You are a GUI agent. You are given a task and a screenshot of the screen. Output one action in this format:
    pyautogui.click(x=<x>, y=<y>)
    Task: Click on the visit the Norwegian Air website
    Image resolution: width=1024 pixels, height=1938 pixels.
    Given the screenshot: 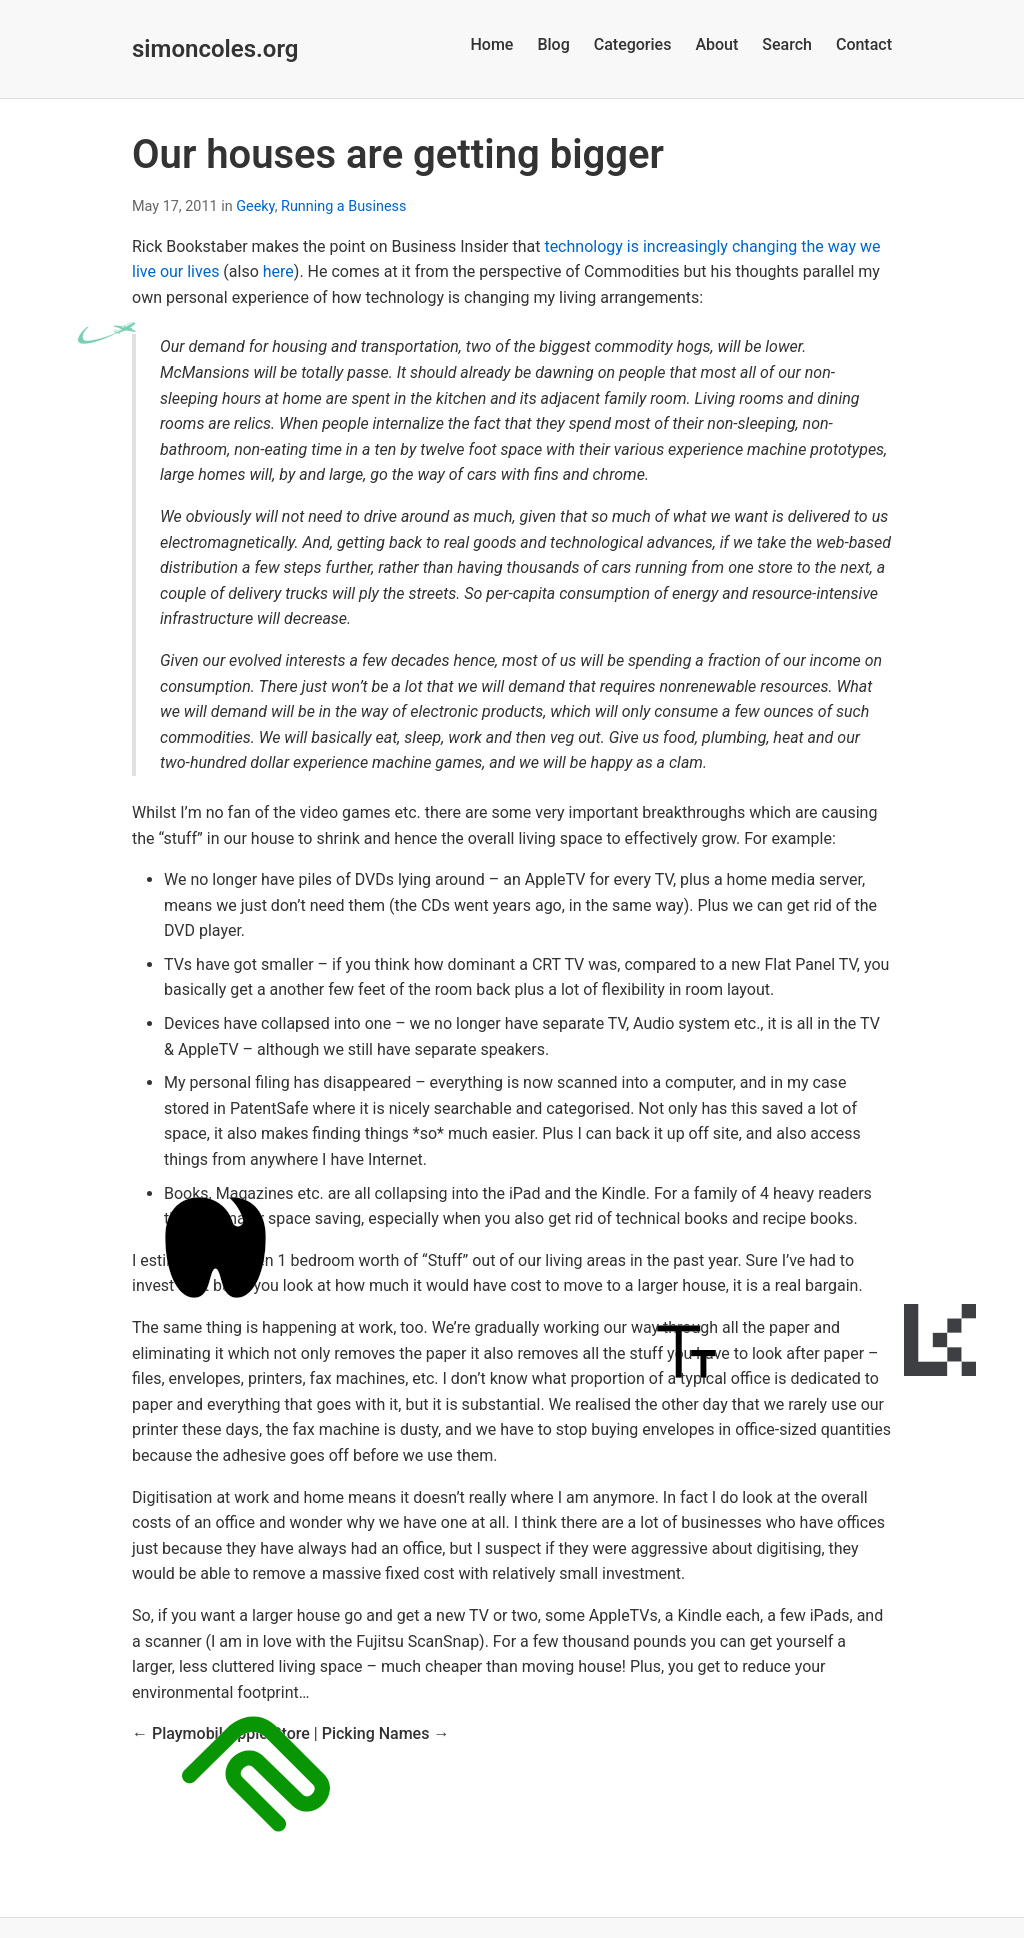 What is the action you would take?
    pyautogui.click(x=107, y=333)
    